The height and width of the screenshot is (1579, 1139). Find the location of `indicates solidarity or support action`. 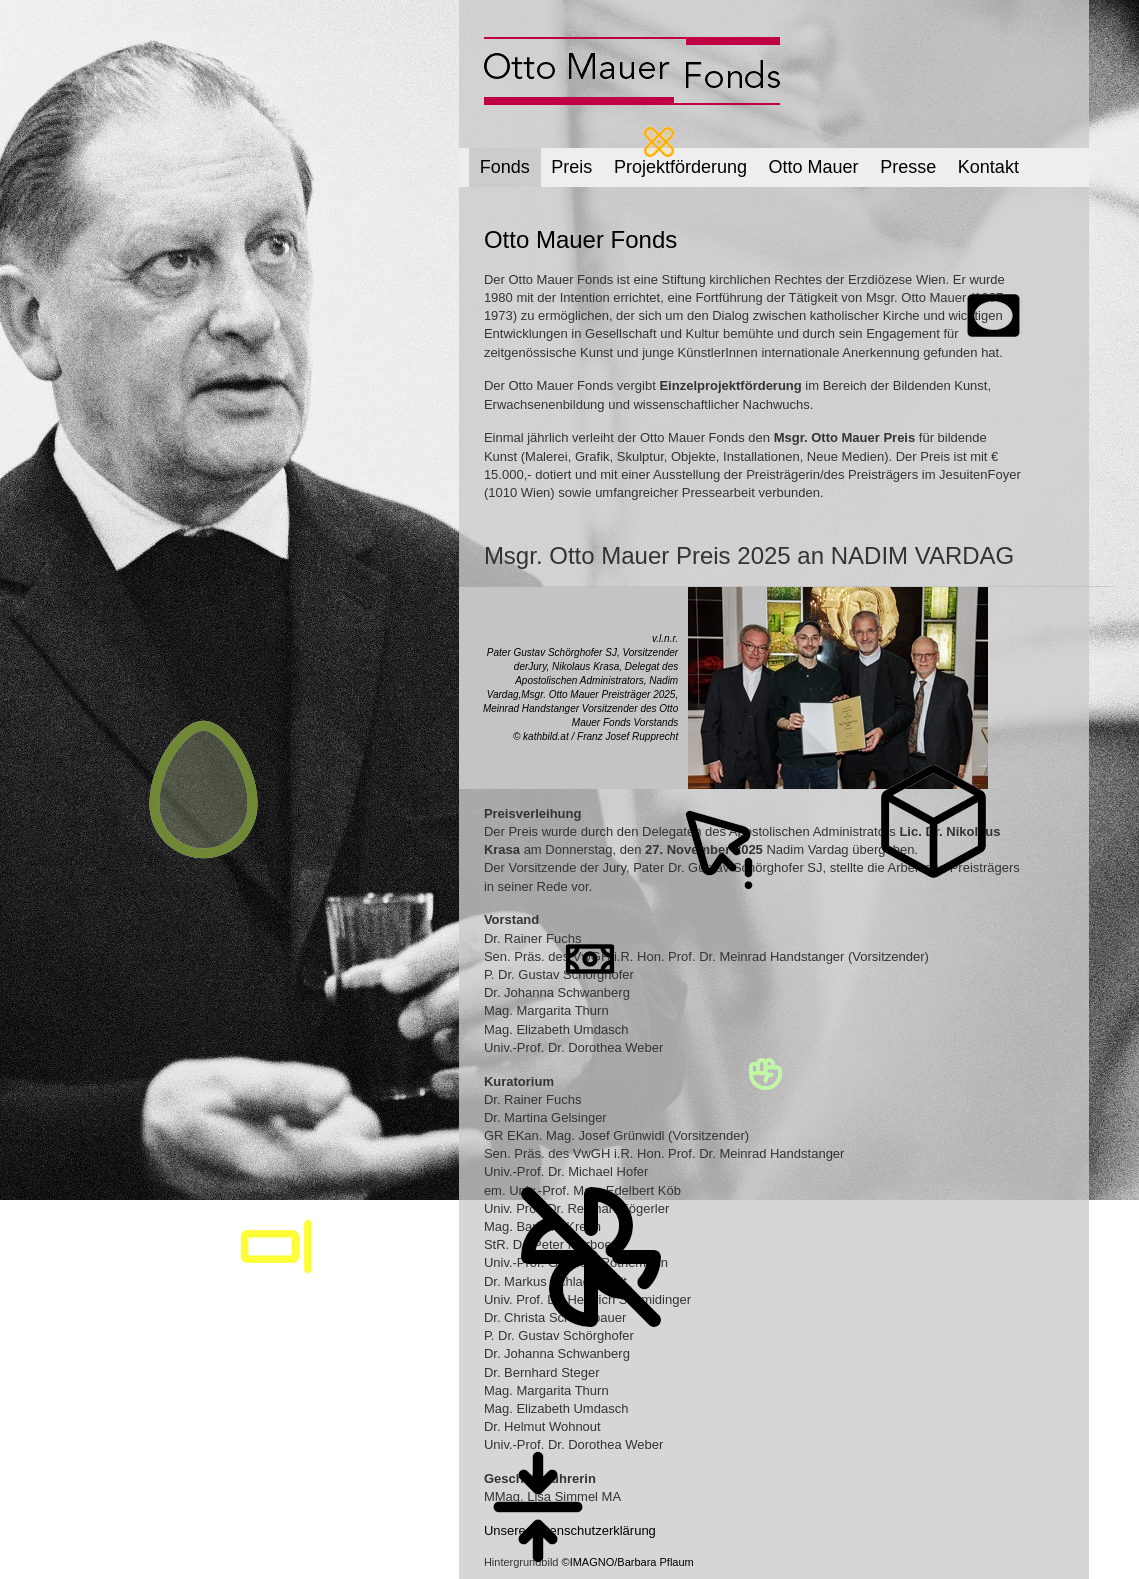

indicates solidarity or support action is located at coordinates (765, 1073).